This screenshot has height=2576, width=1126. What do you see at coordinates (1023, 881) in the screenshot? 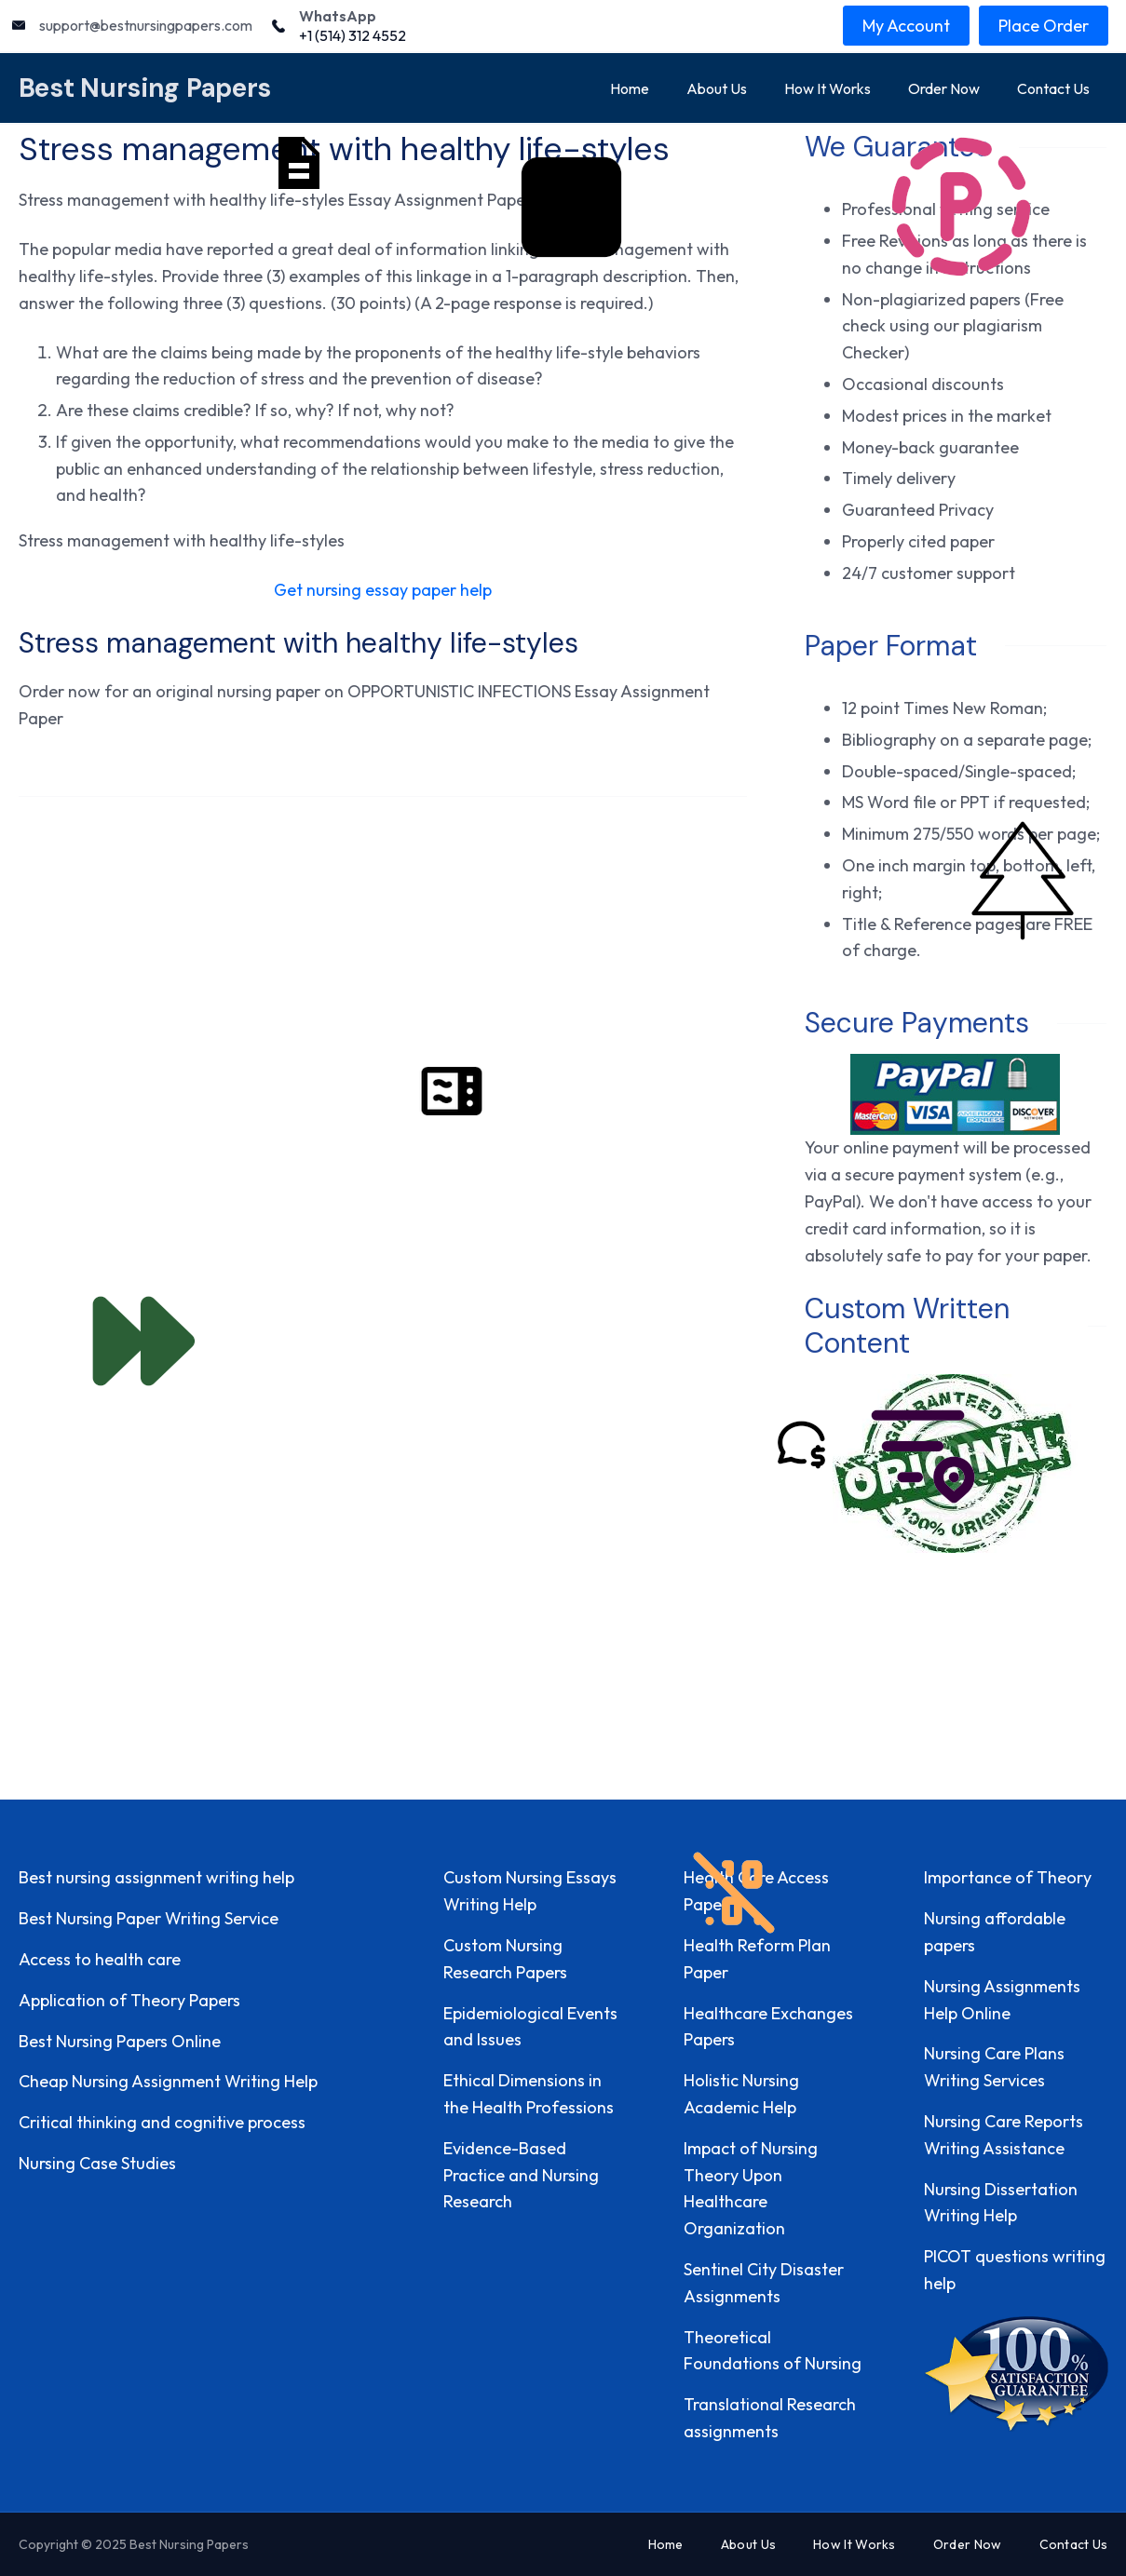
I see `access nature or outdoor-related content` at bounding box center [1023, 881].